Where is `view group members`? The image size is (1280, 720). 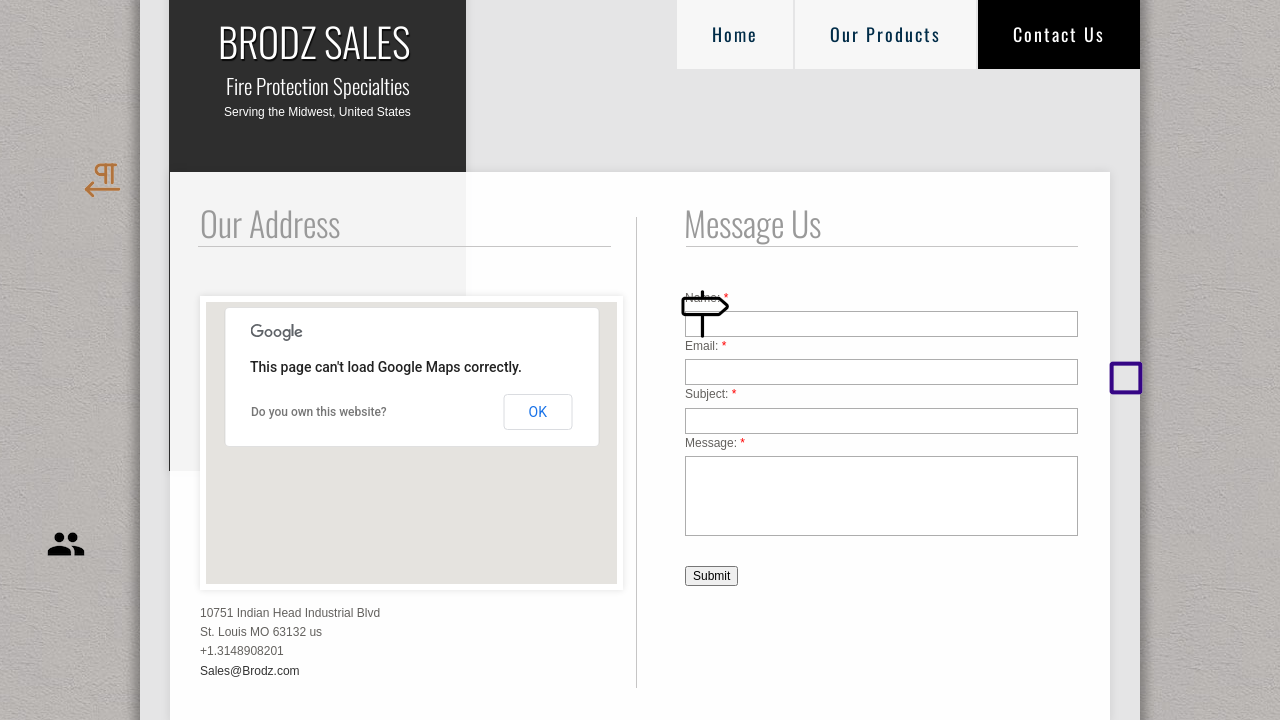
view group members is located at coordinates (66, 544).